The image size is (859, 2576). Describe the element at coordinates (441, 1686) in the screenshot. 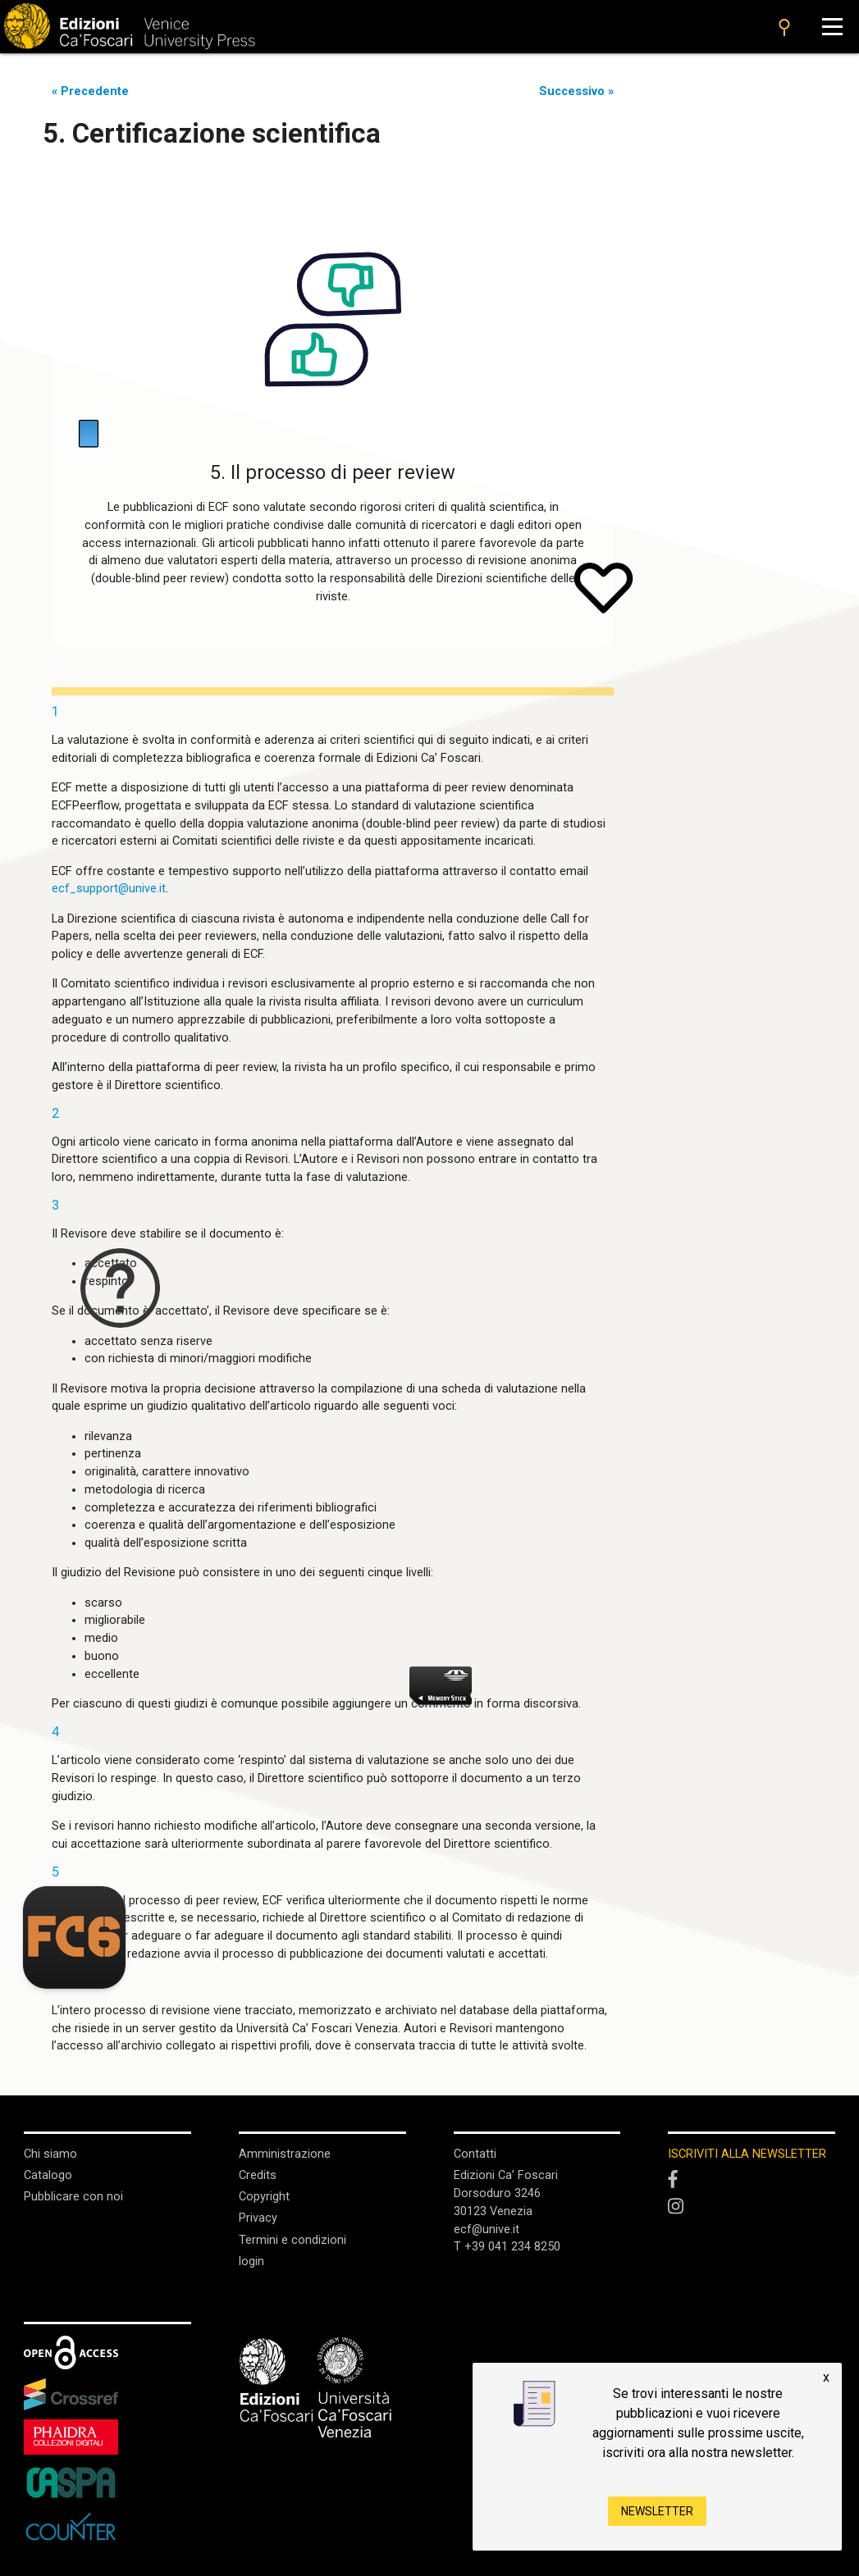

I see `access memory stick storage device` at that location.